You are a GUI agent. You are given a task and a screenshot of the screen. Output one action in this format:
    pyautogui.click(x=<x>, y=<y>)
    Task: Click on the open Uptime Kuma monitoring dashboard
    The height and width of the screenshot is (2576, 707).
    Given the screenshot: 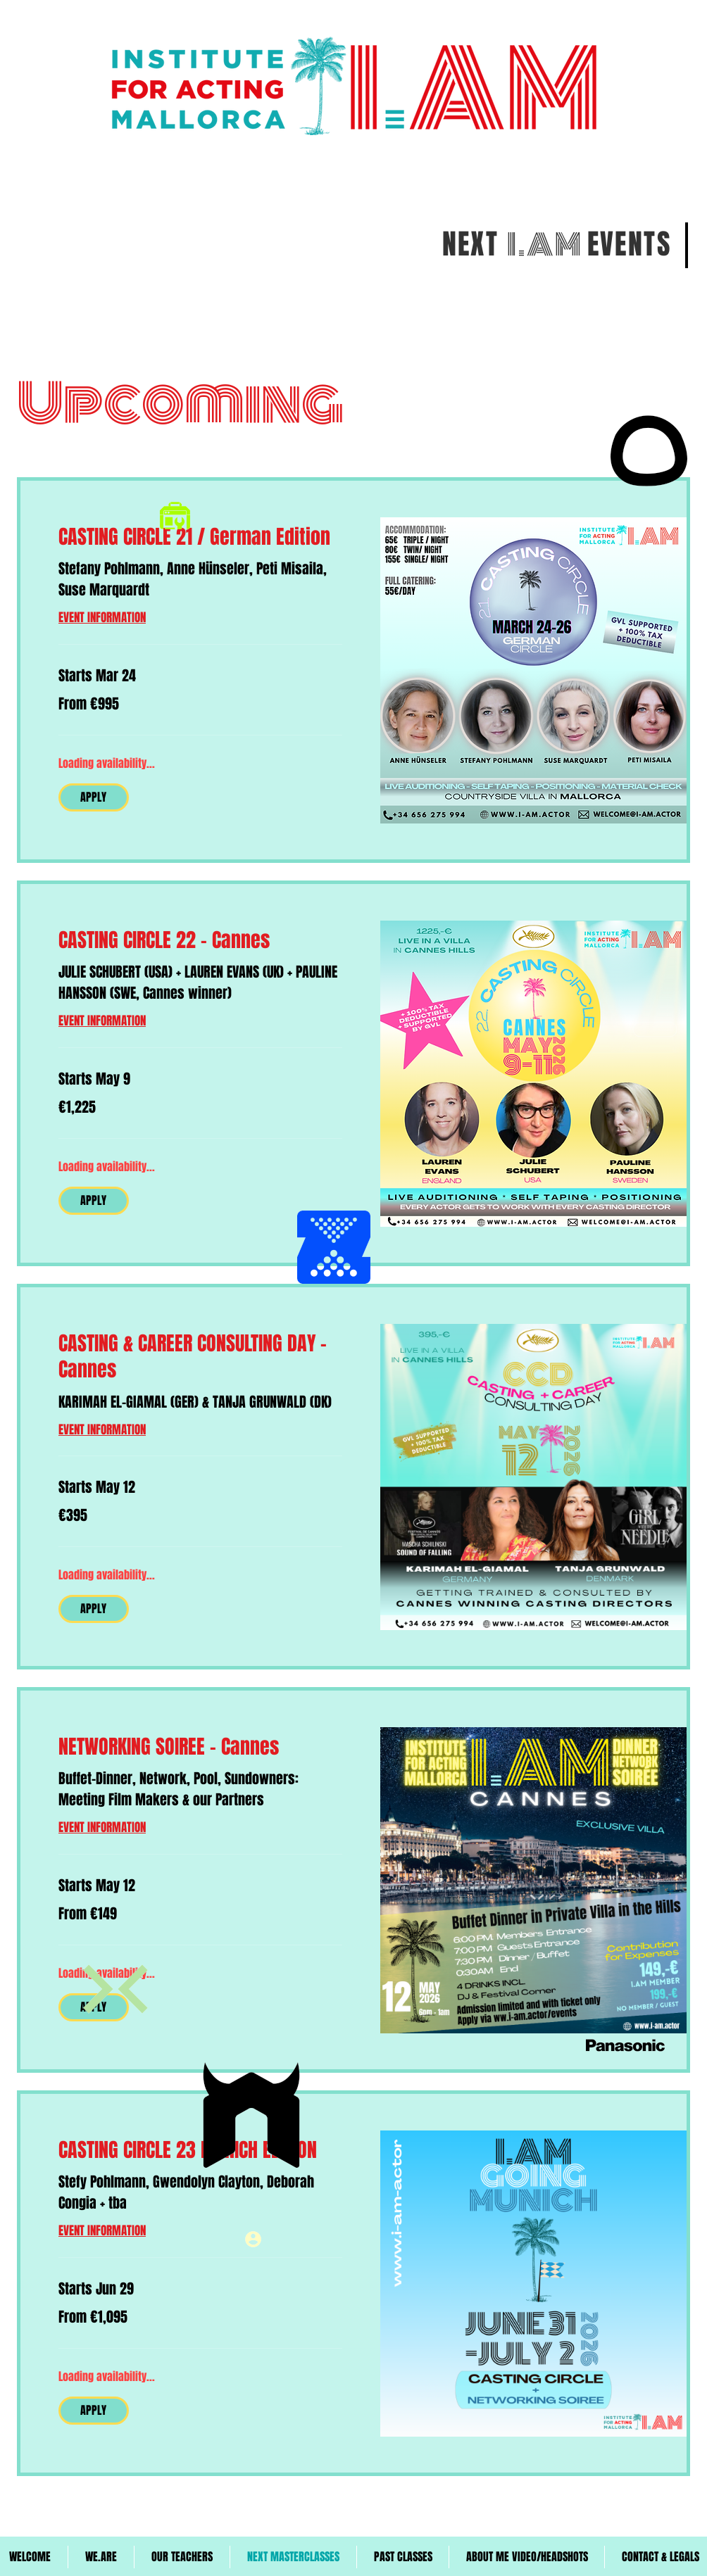 What is the action you would take?
    pyautogui.click(x=649, y=450)
    